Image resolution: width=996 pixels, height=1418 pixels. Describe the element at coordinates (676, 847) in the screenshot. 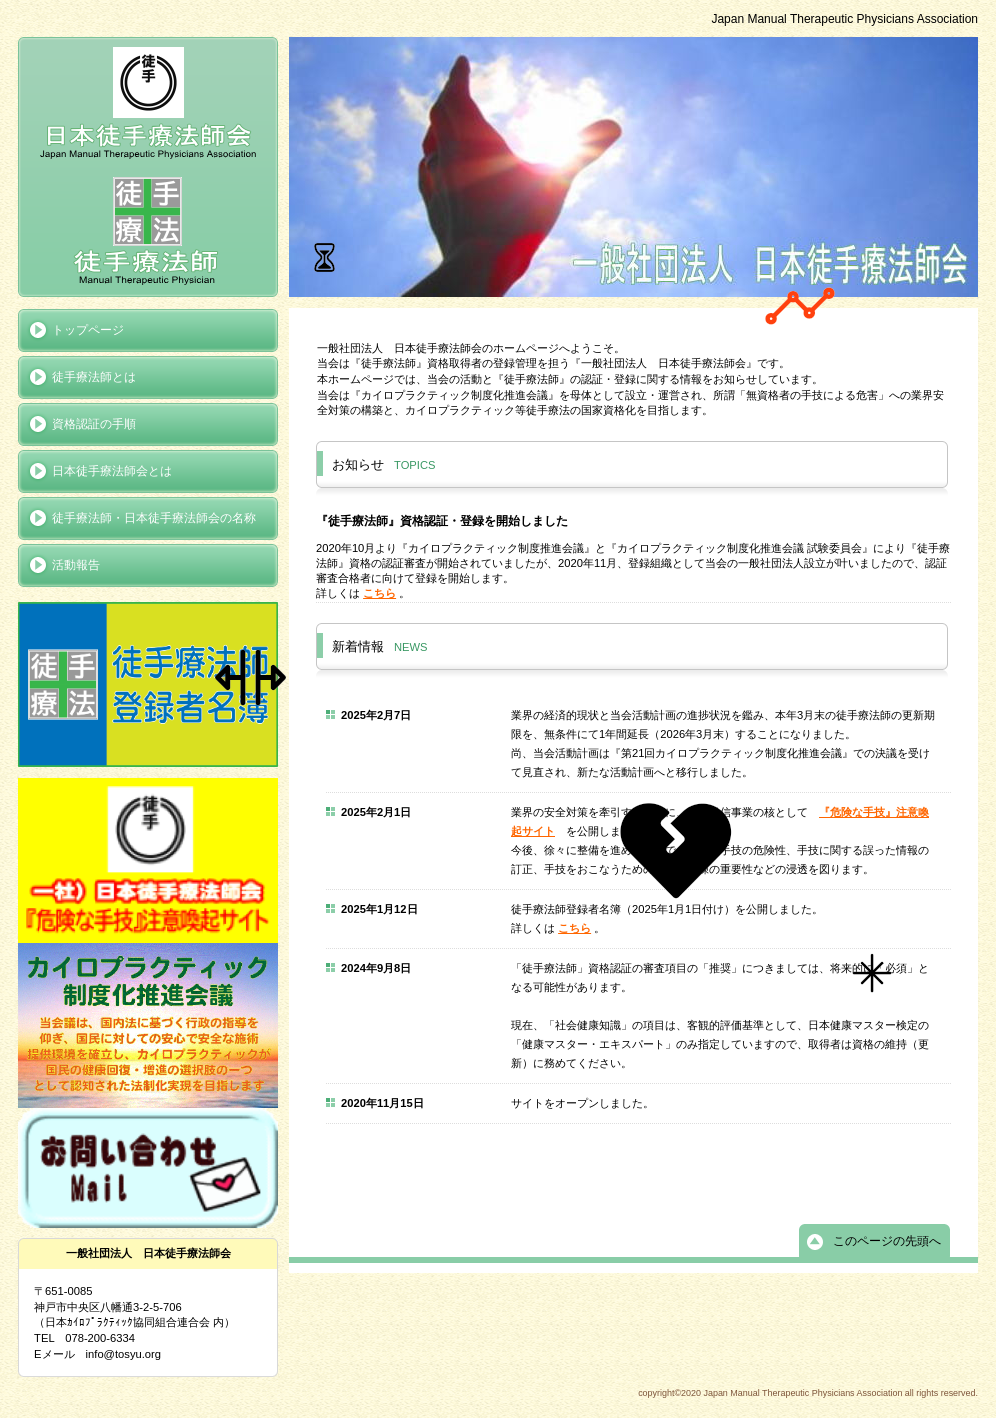

I see `unlike or remove from favorites` at that location.